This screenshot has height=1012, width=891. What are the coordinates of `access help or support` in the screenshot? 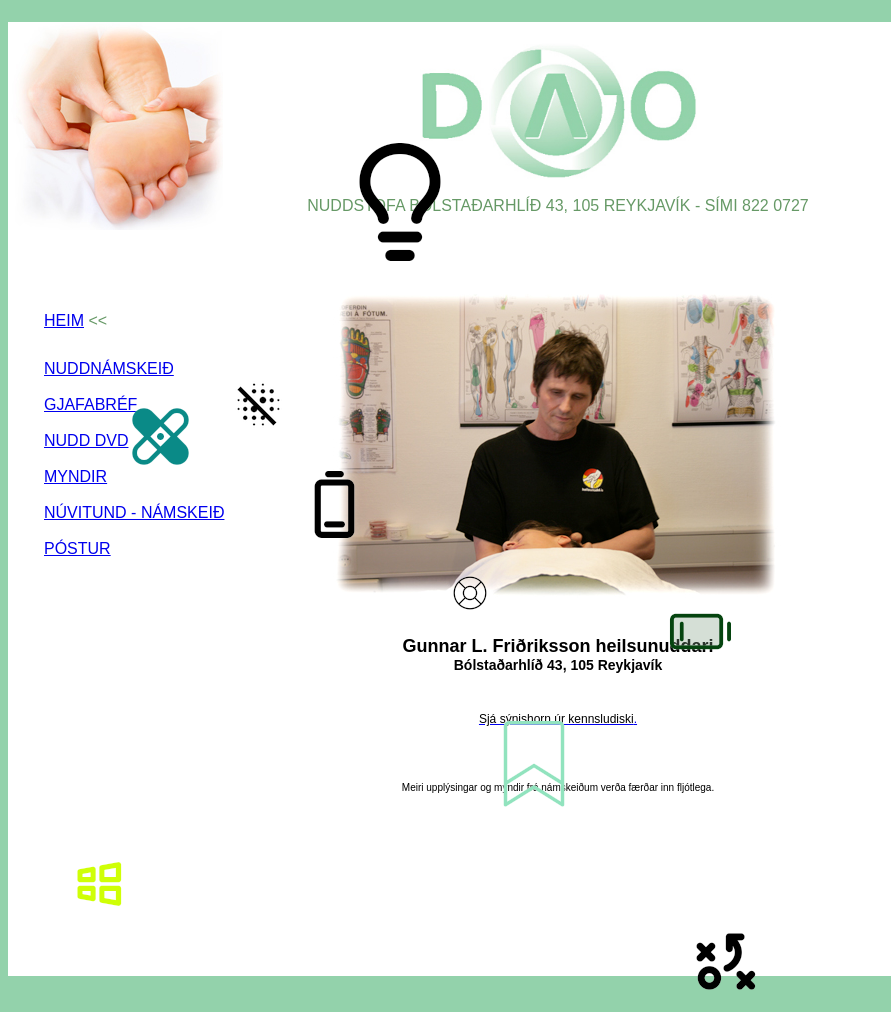 It's located at (470, 593).